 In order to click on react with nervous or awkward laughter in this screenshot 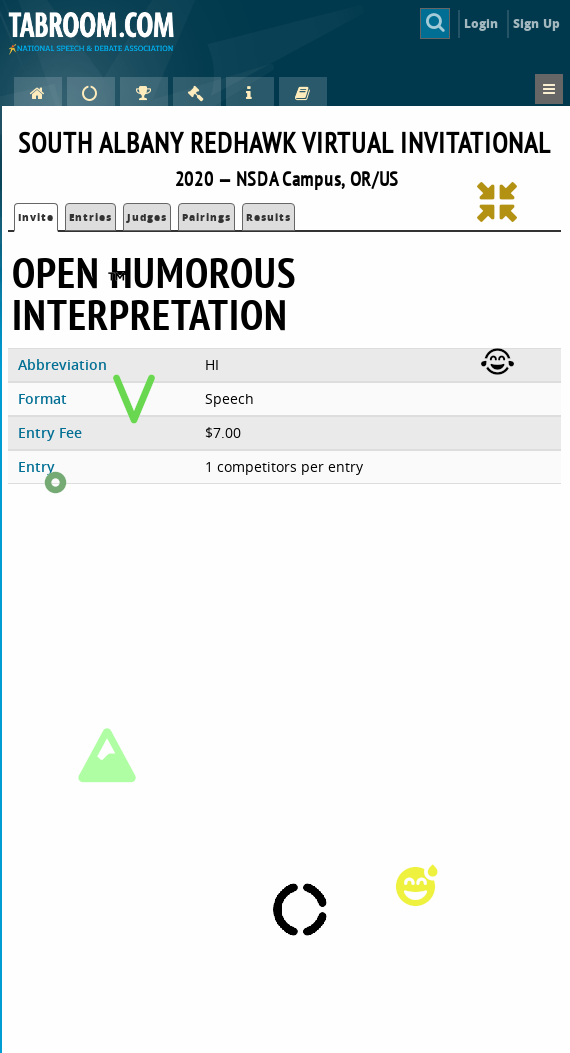, I will do `click(415, 886)`.